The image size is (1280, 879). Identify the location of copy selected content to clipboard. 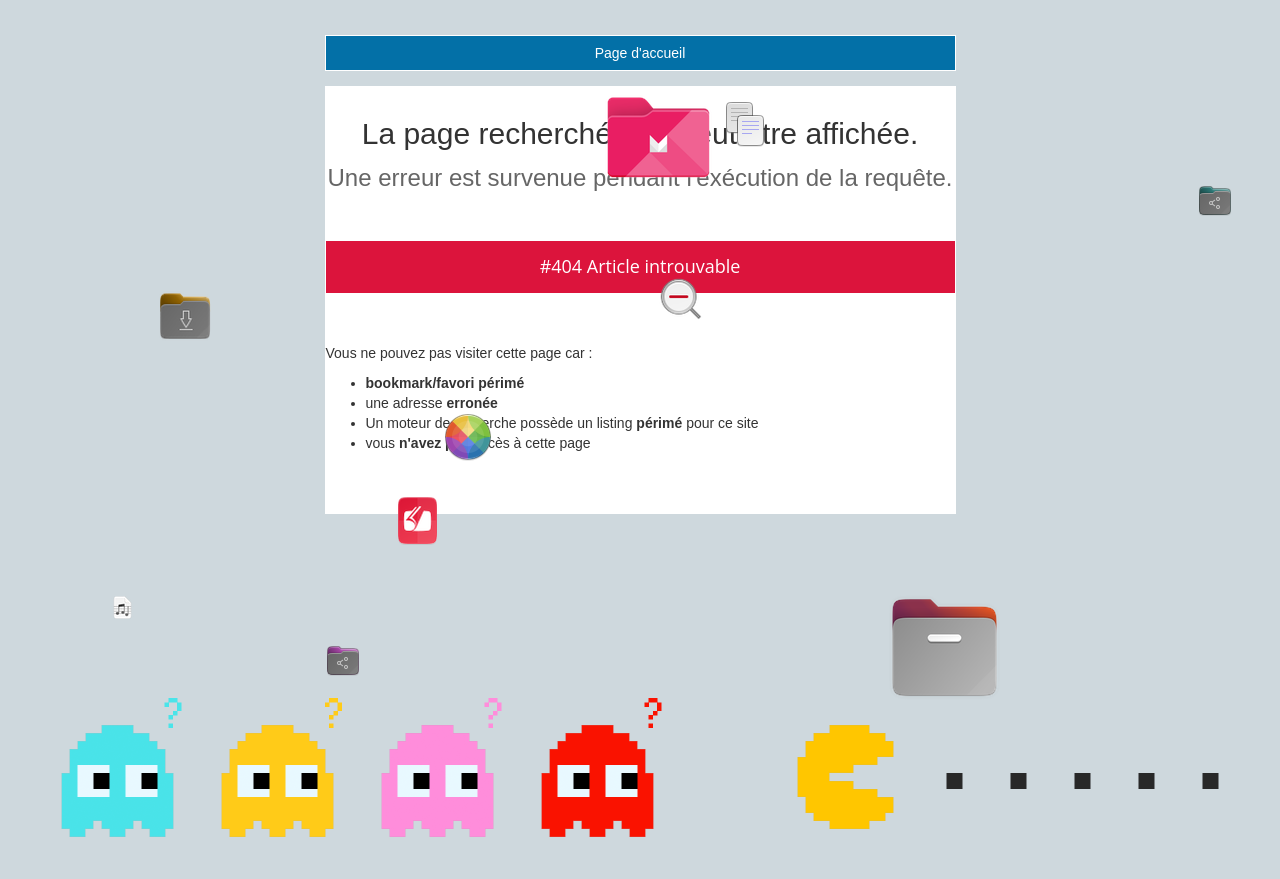
(745, 124).